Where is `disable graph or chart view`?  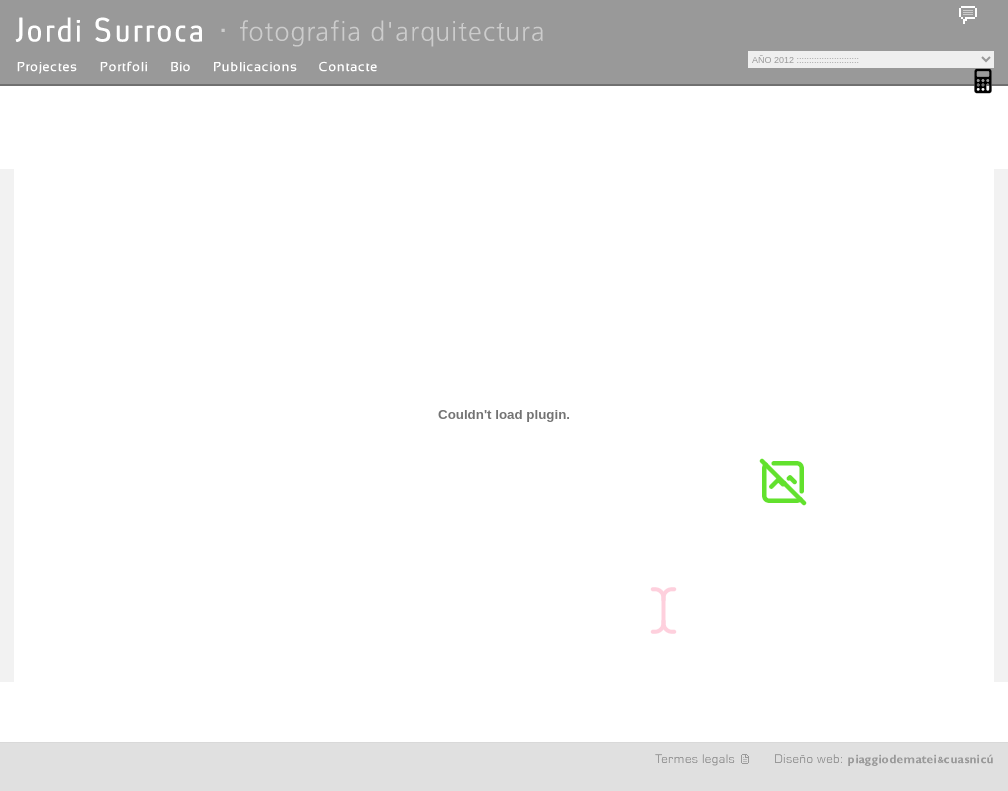 disable graph or chart view is located at coordinates (783, 482).